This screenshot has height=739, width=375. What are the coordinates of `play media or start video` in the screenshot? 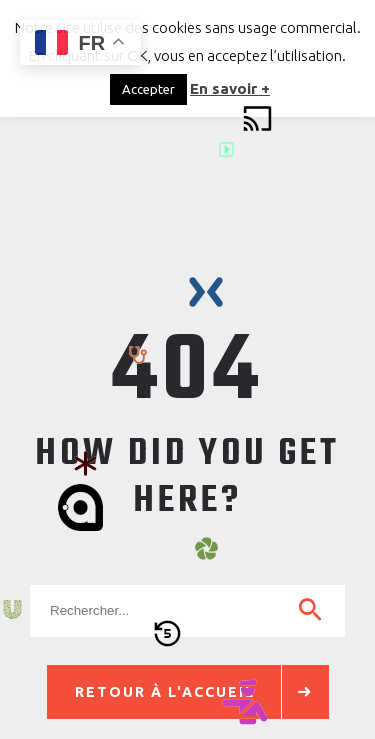 It's located at (226, 149).